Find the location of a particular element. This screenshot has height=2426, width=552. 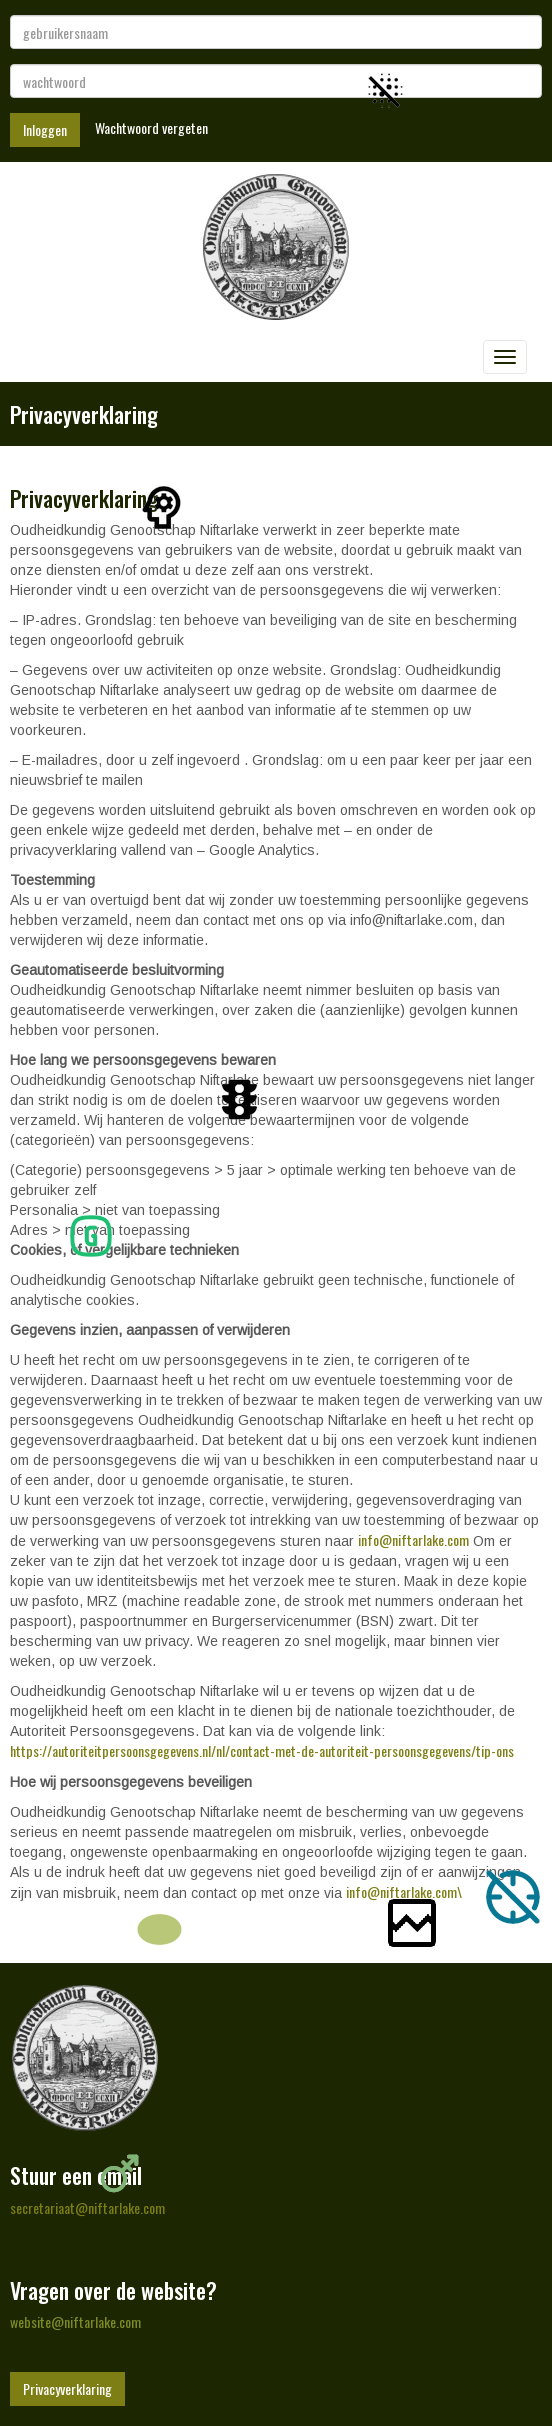

access mental health or psychology features is located at coordinates (161, 507).